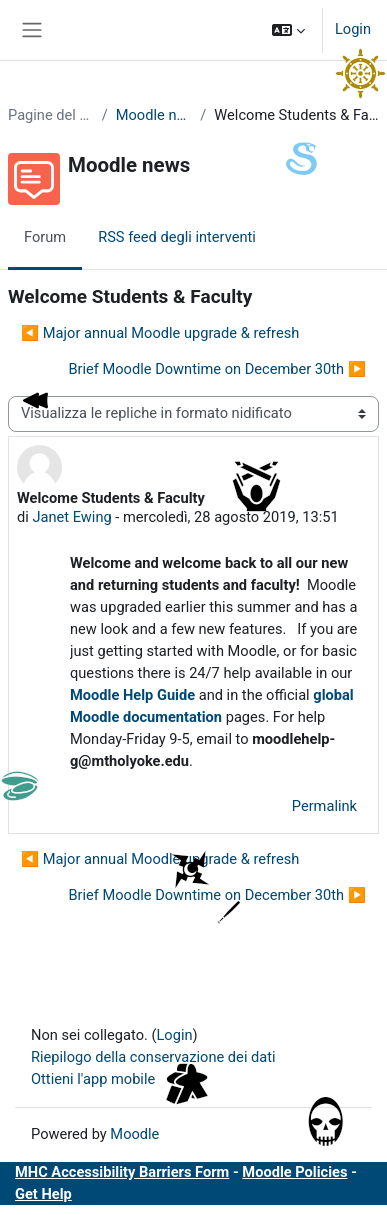  Describe the element at coordinates (20, 786) in the screenshot. I see `indicates seafood or shellfish category` at that location.